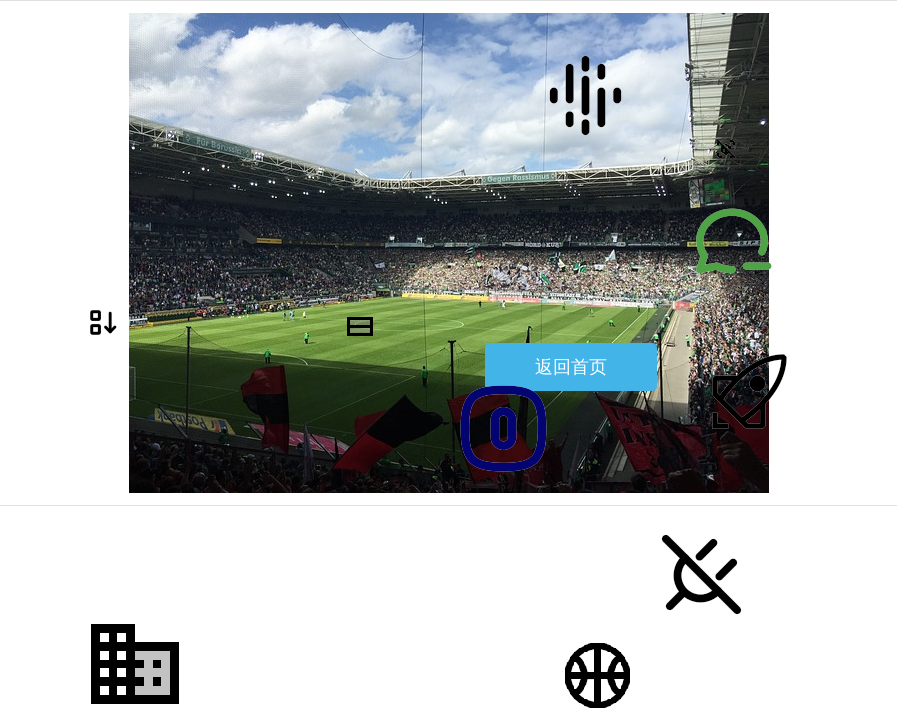  I want to click on launch or deploy a project, so click(749, 391).